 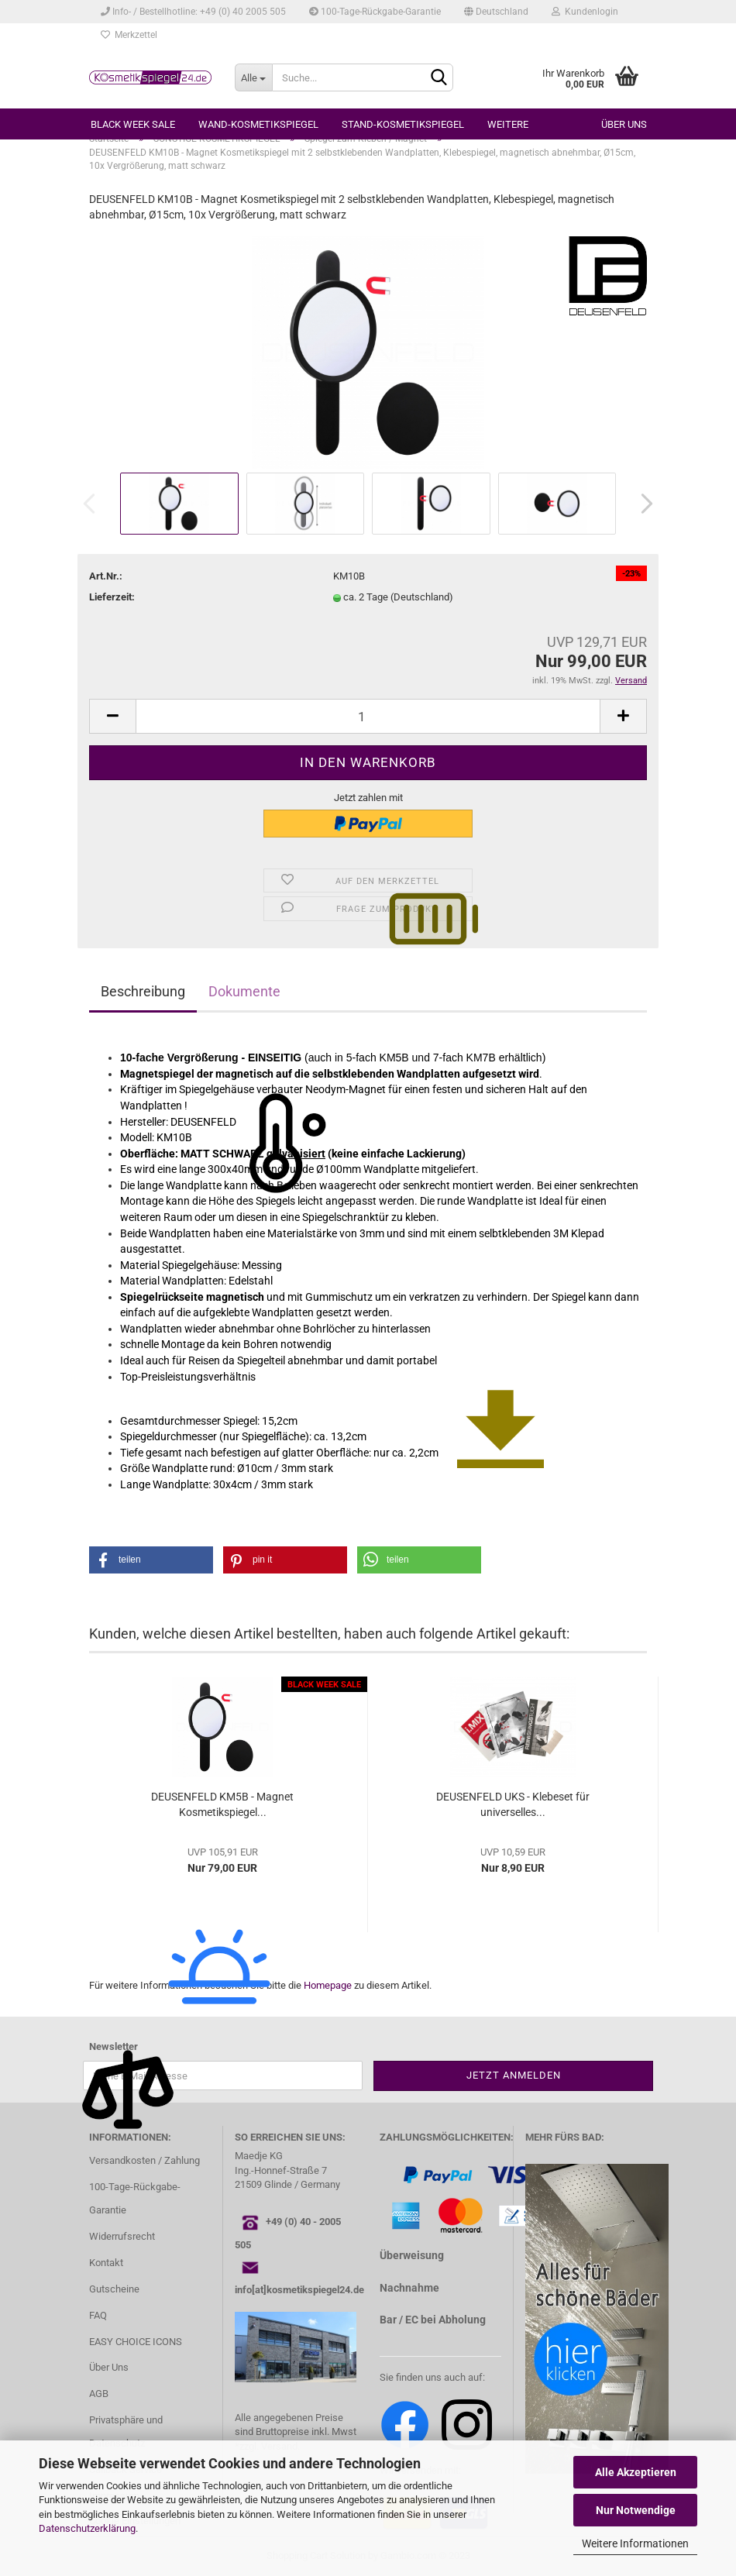 I want to click on access legal terms or policies, so click(x=128, y=2089).